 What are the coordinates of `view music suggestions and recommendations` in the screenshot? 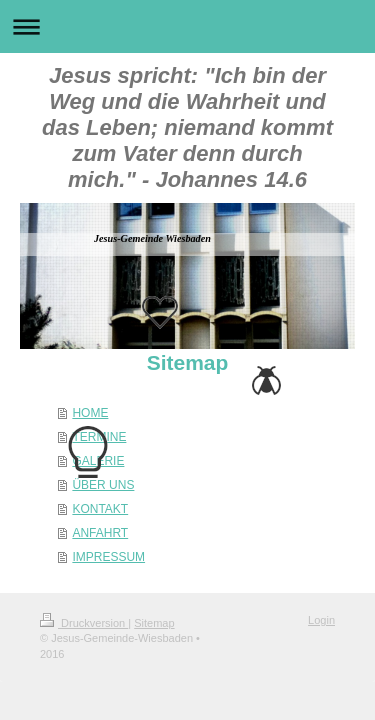 It's located at (88, 452).